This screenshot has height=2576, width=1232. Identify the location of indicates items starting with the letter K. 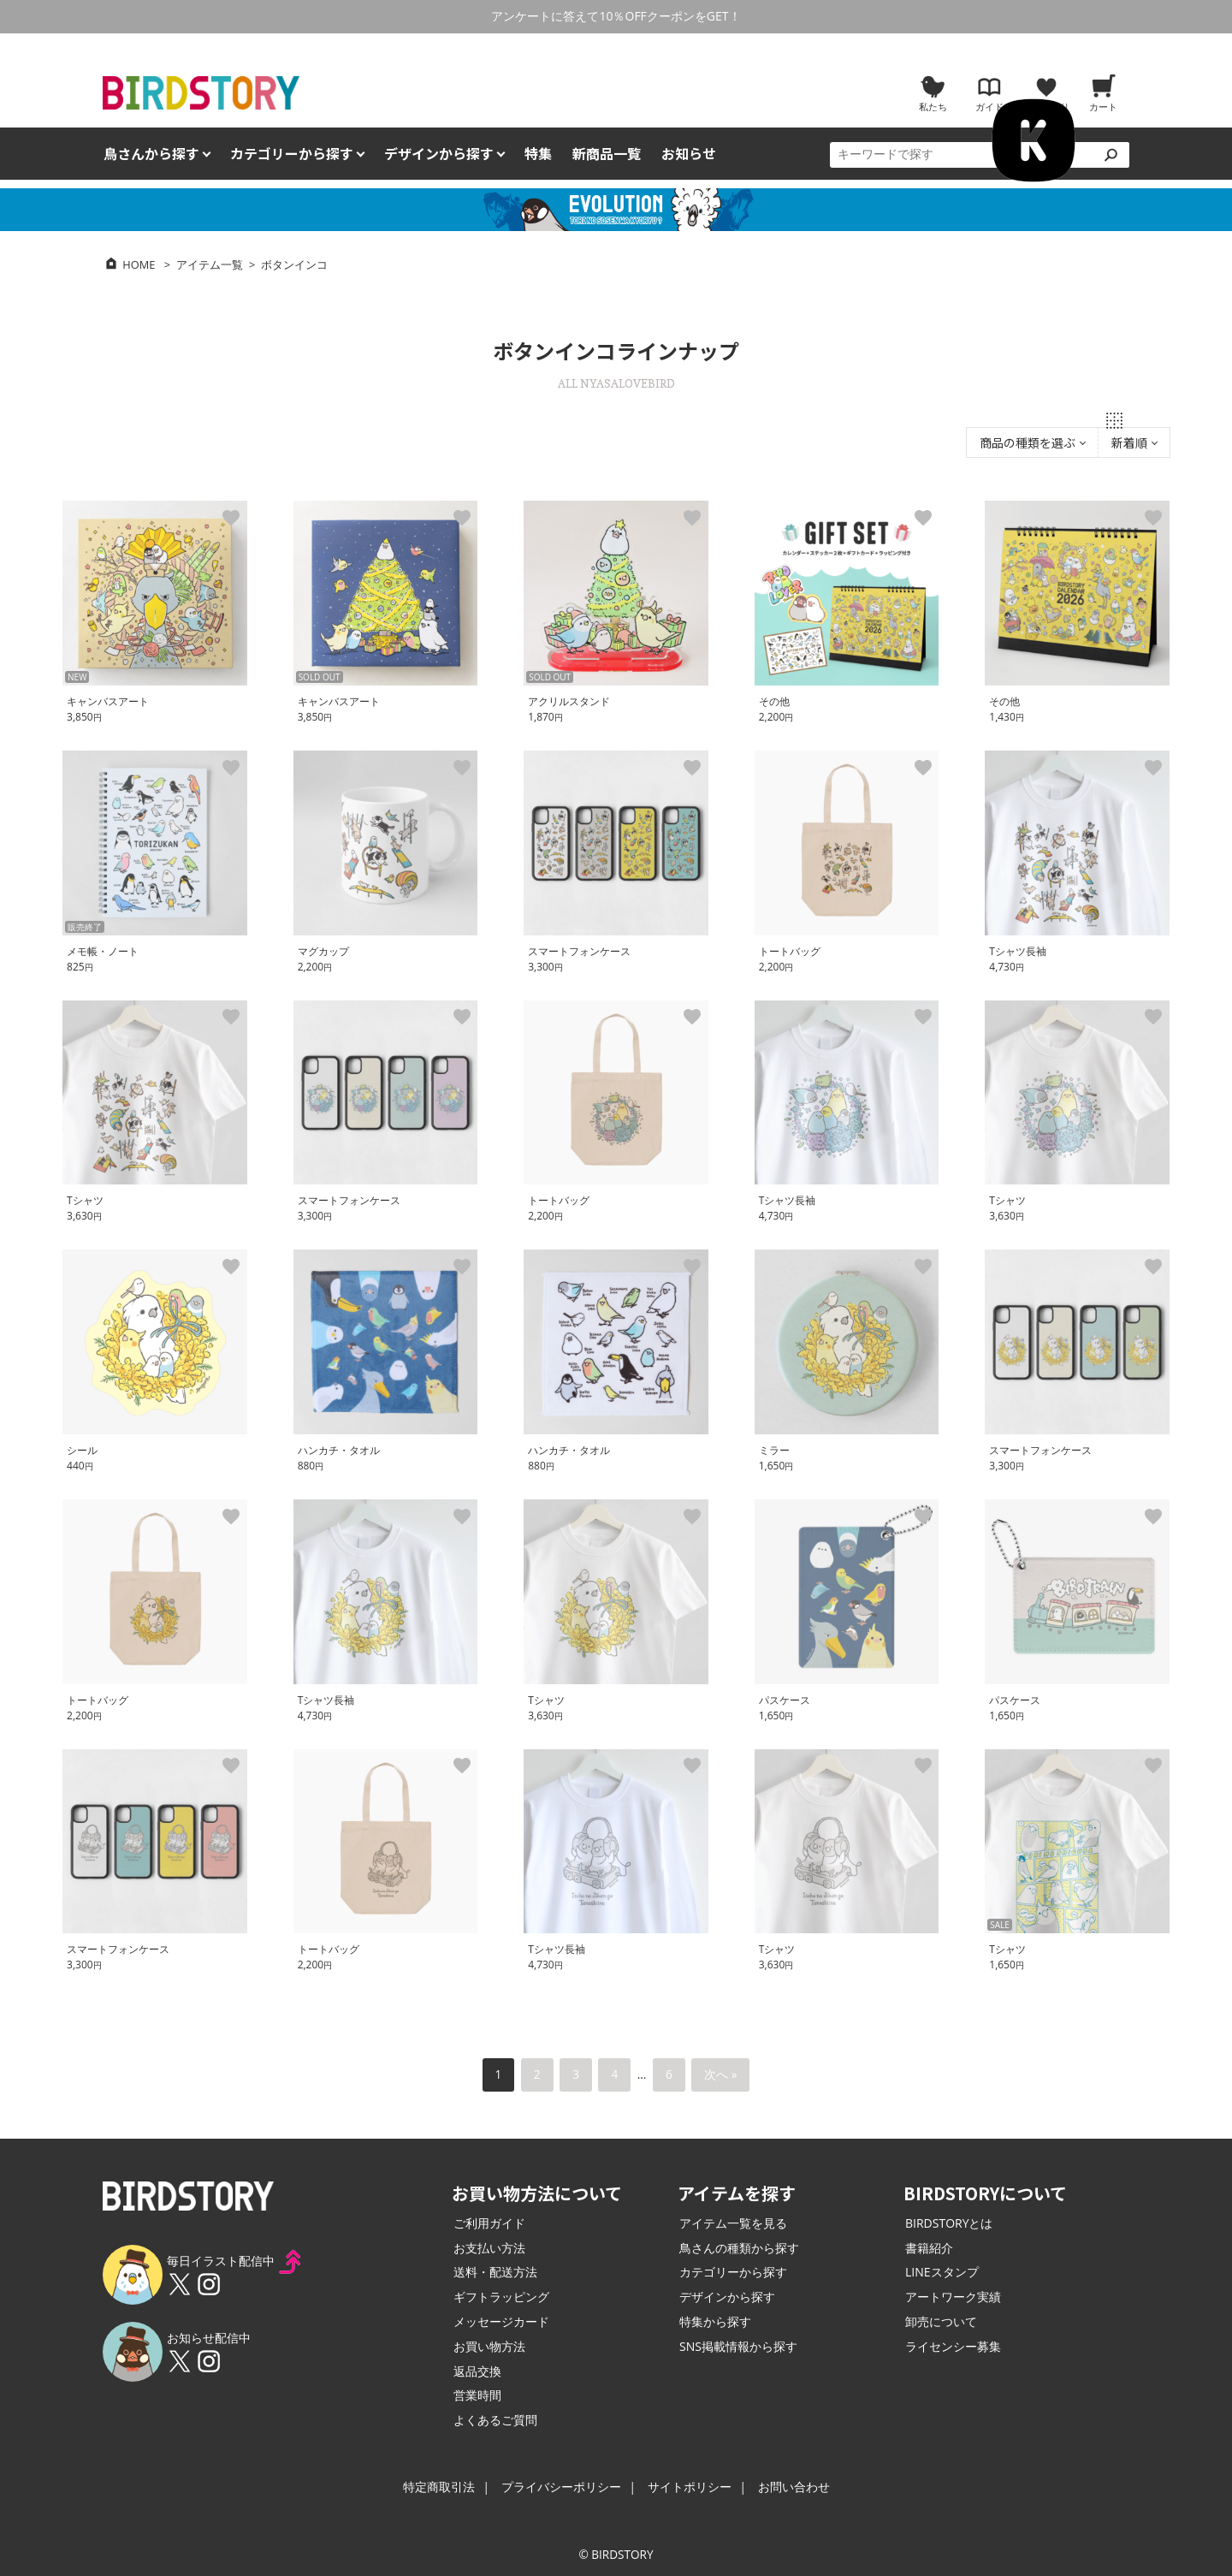
(1034, 140).